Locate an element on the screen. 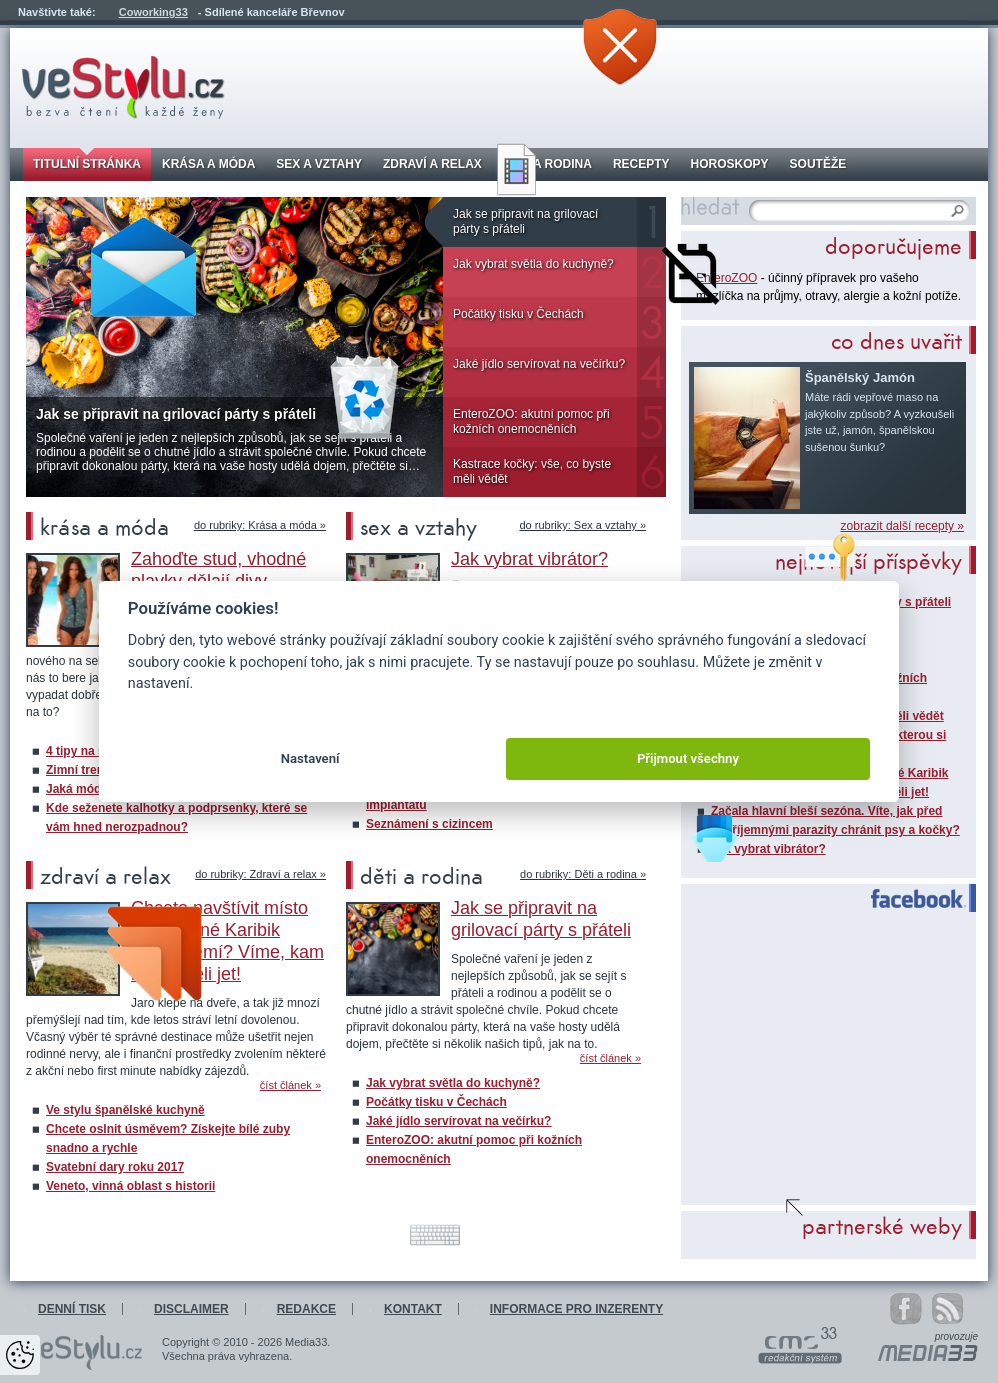  open a video file is located at coordinates (516, 169).